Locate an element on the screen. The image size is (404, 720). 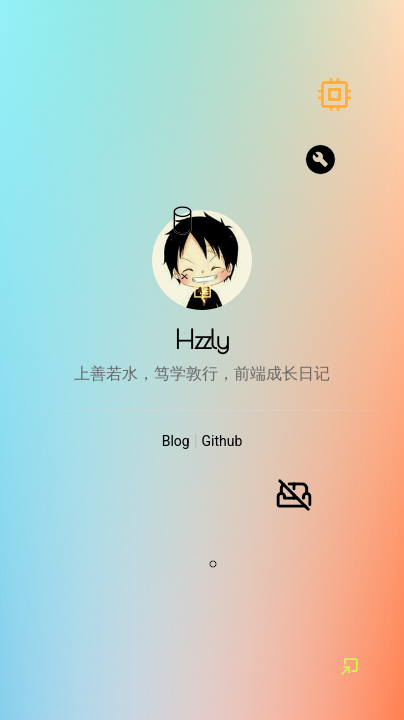
open content in a new window is located at coordinates (349, 666).